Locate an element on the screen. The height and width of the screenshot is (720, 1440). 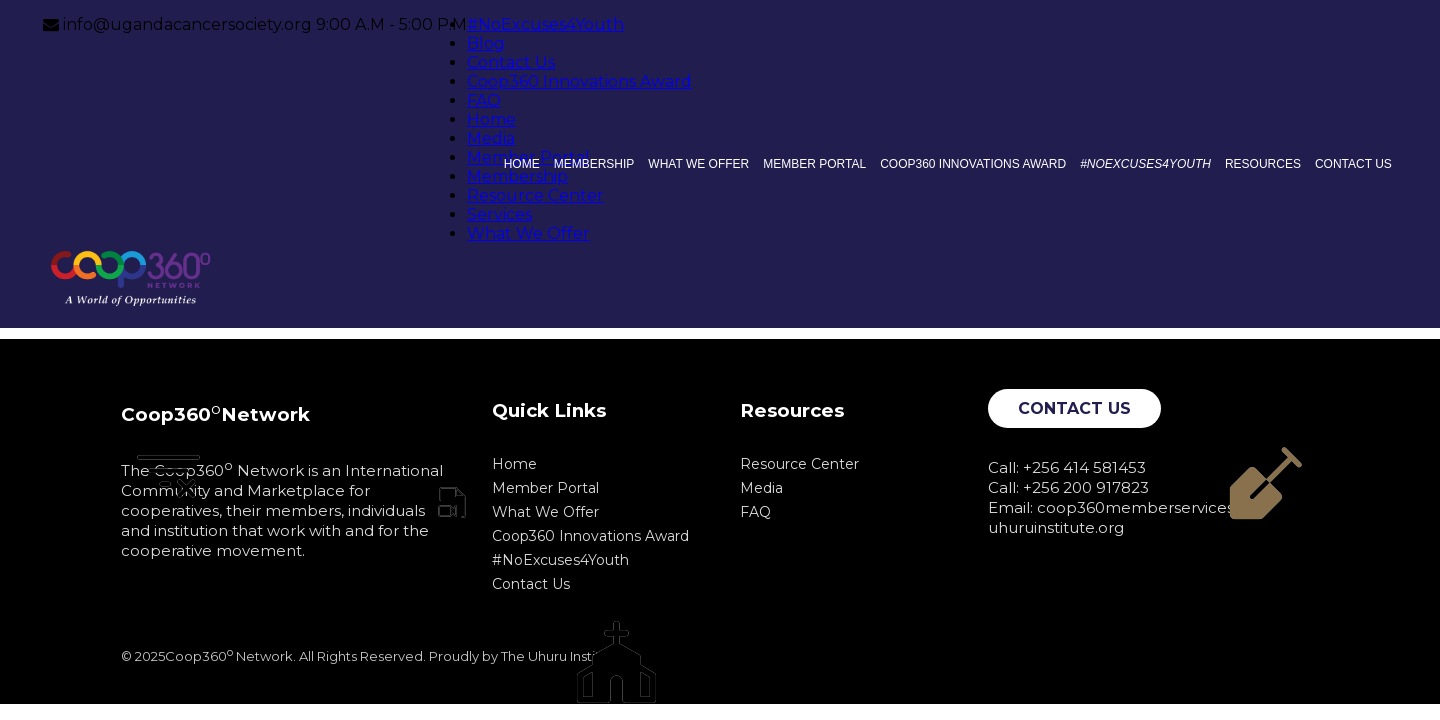
view nearby churches or places of worship is located at coordinates (616, 666).